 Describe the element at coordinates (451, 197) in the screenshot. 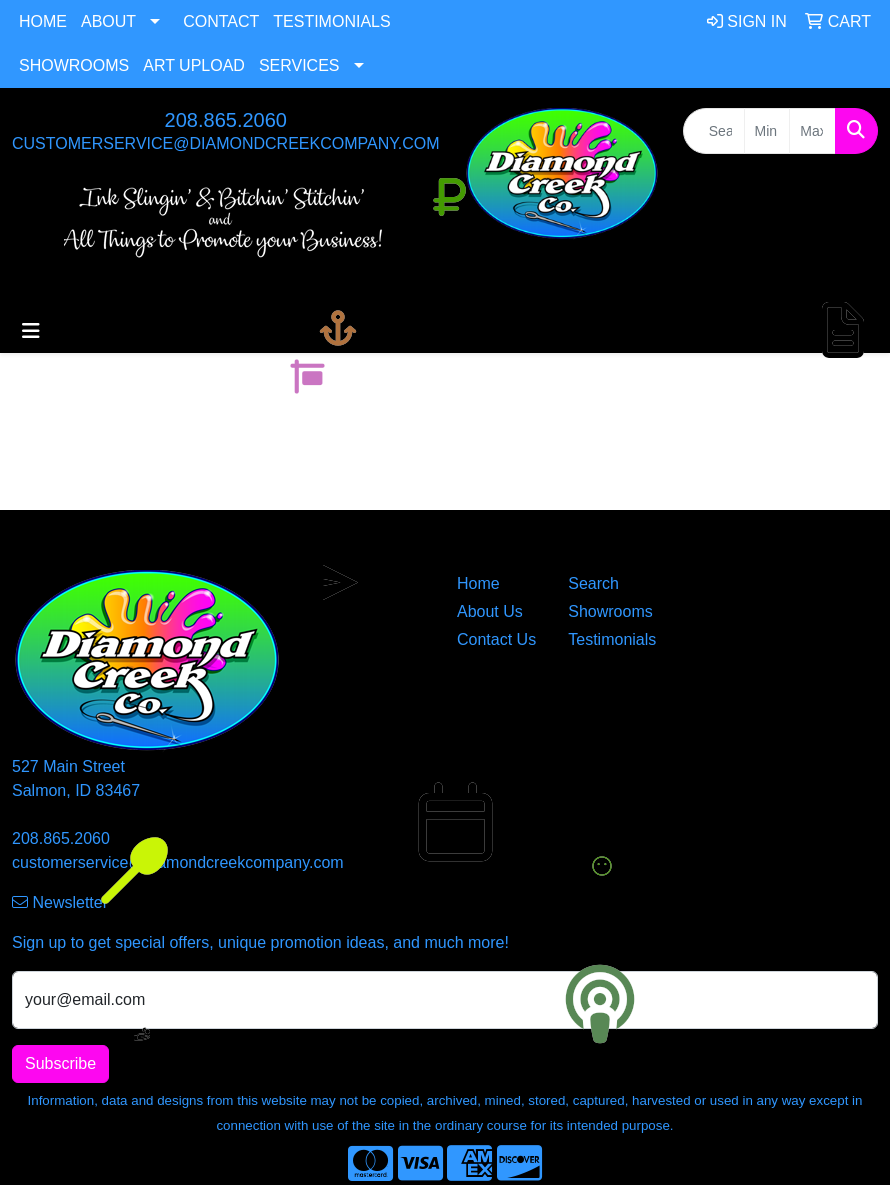

I see `indicates russian ruble currency` at that location.